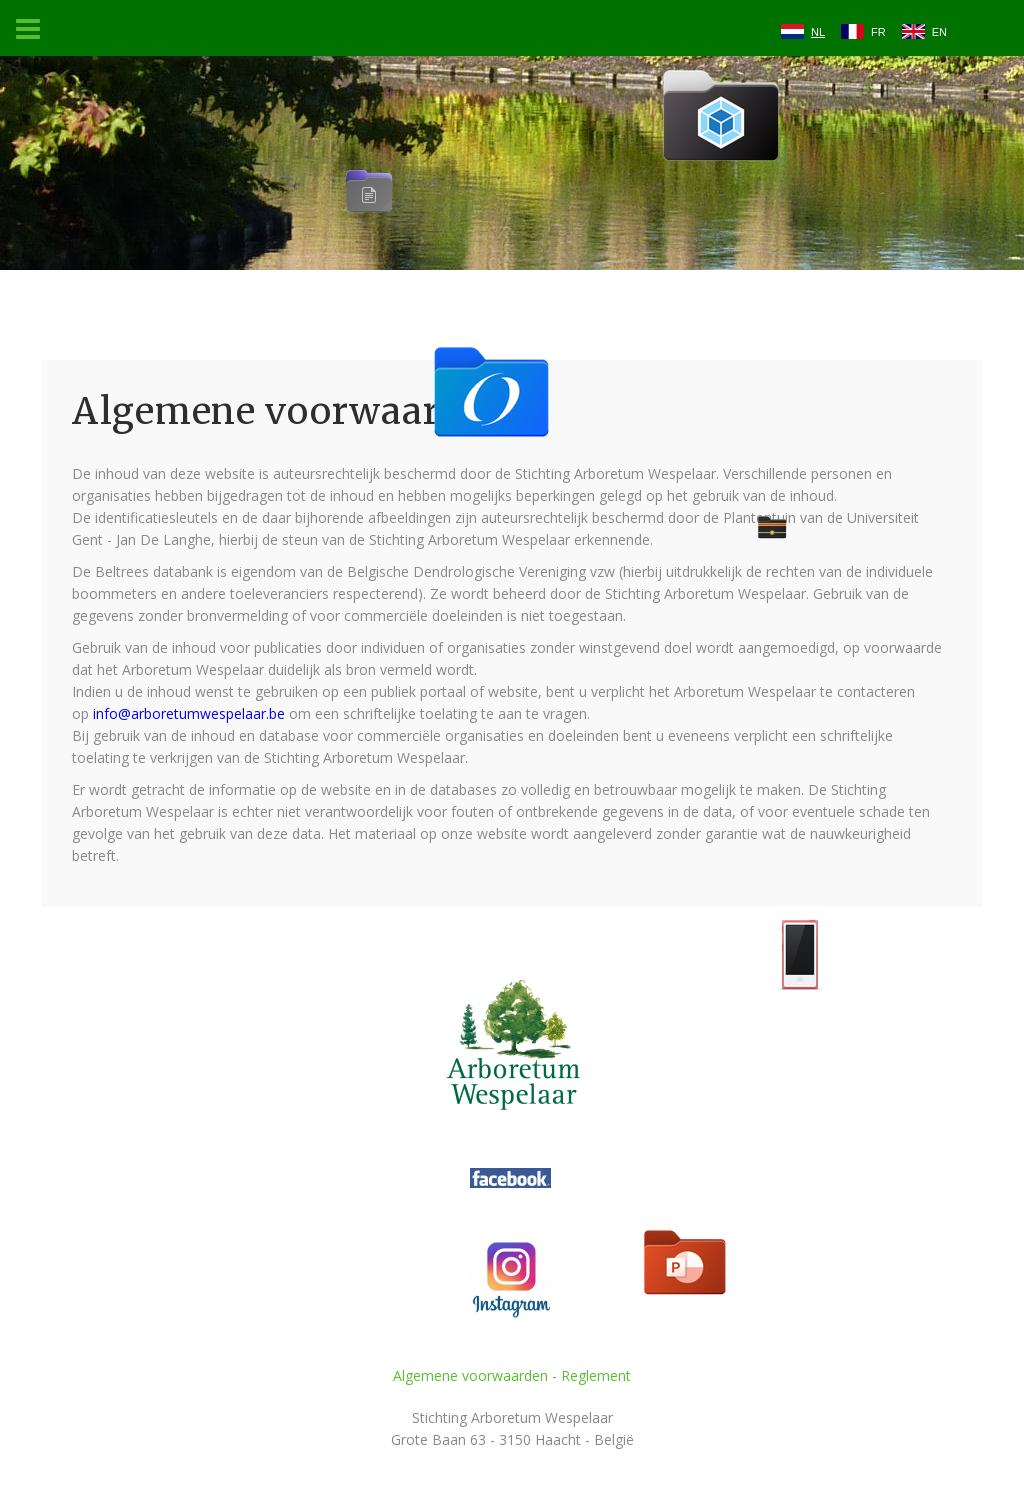  Describe the element at coordinates (684, 1264) in the screenshot. I see `open folder containing PowerPoint presentations` at that location.